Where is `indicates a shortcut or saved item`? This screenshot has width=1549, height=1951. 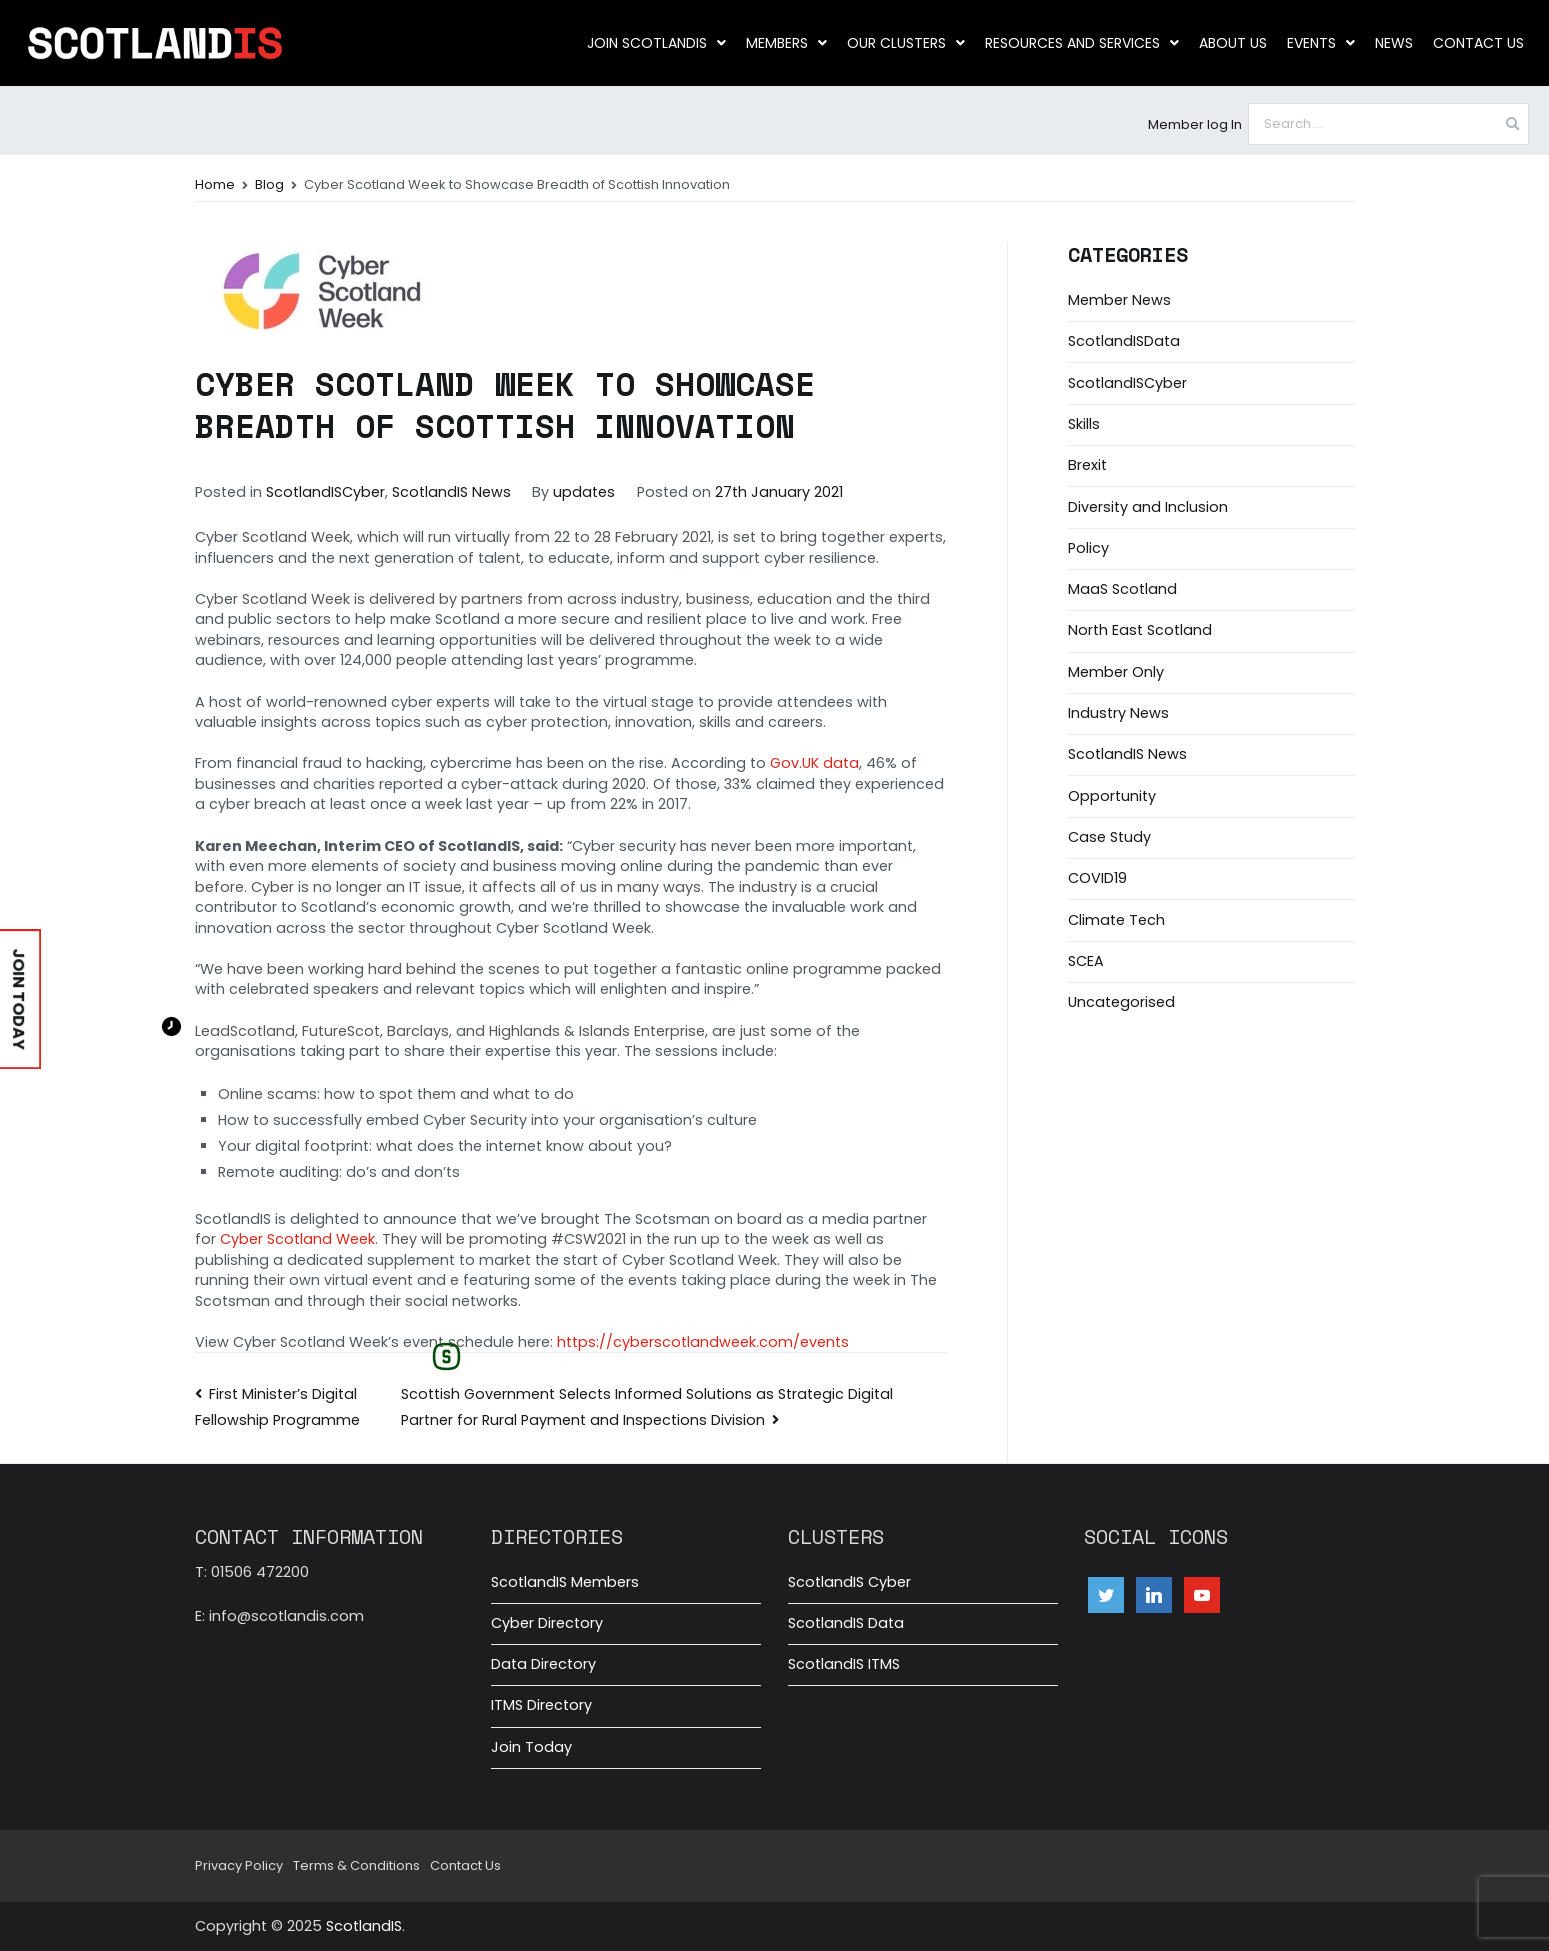
indicates a shortcut or saved item is located at coordinates (446, 1356).